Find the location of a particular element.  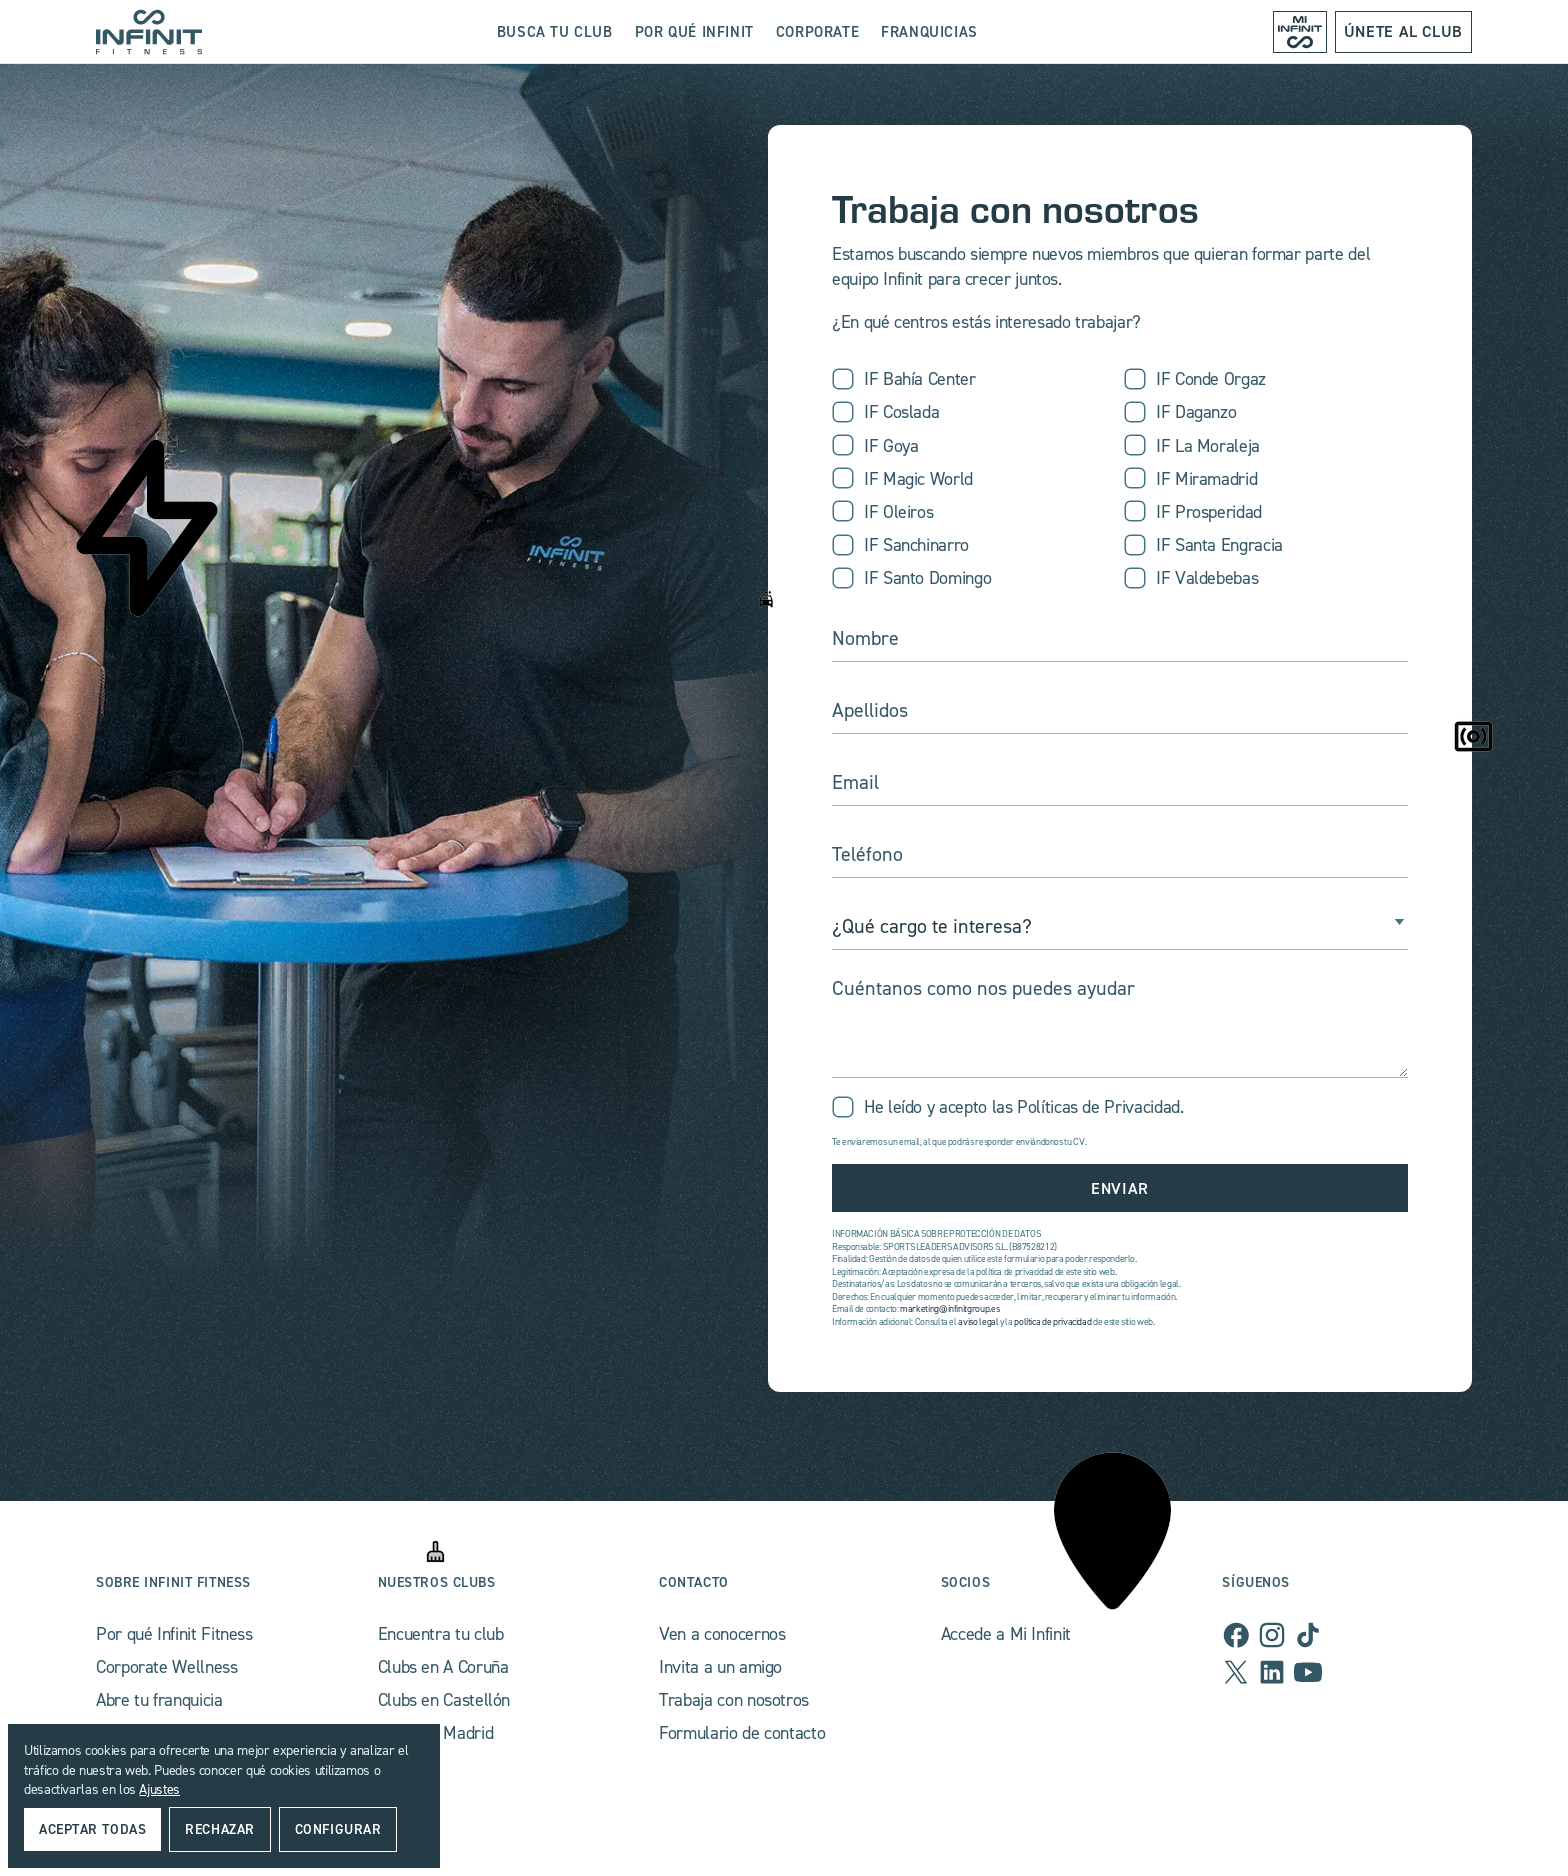

mark a location on the map is located at coordinates (1112, 1530).